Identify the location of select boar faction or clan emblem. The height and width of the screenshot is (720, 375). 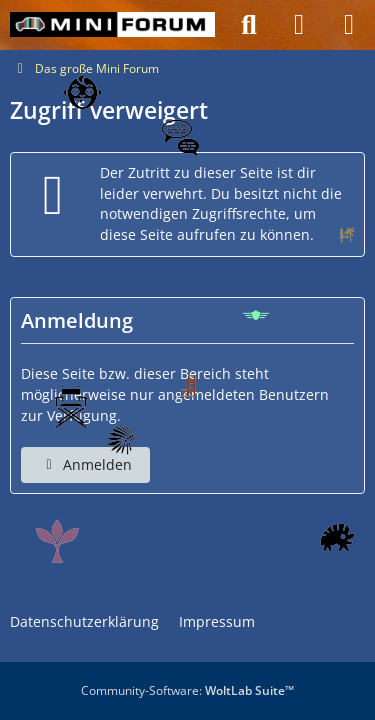
(337, 537).